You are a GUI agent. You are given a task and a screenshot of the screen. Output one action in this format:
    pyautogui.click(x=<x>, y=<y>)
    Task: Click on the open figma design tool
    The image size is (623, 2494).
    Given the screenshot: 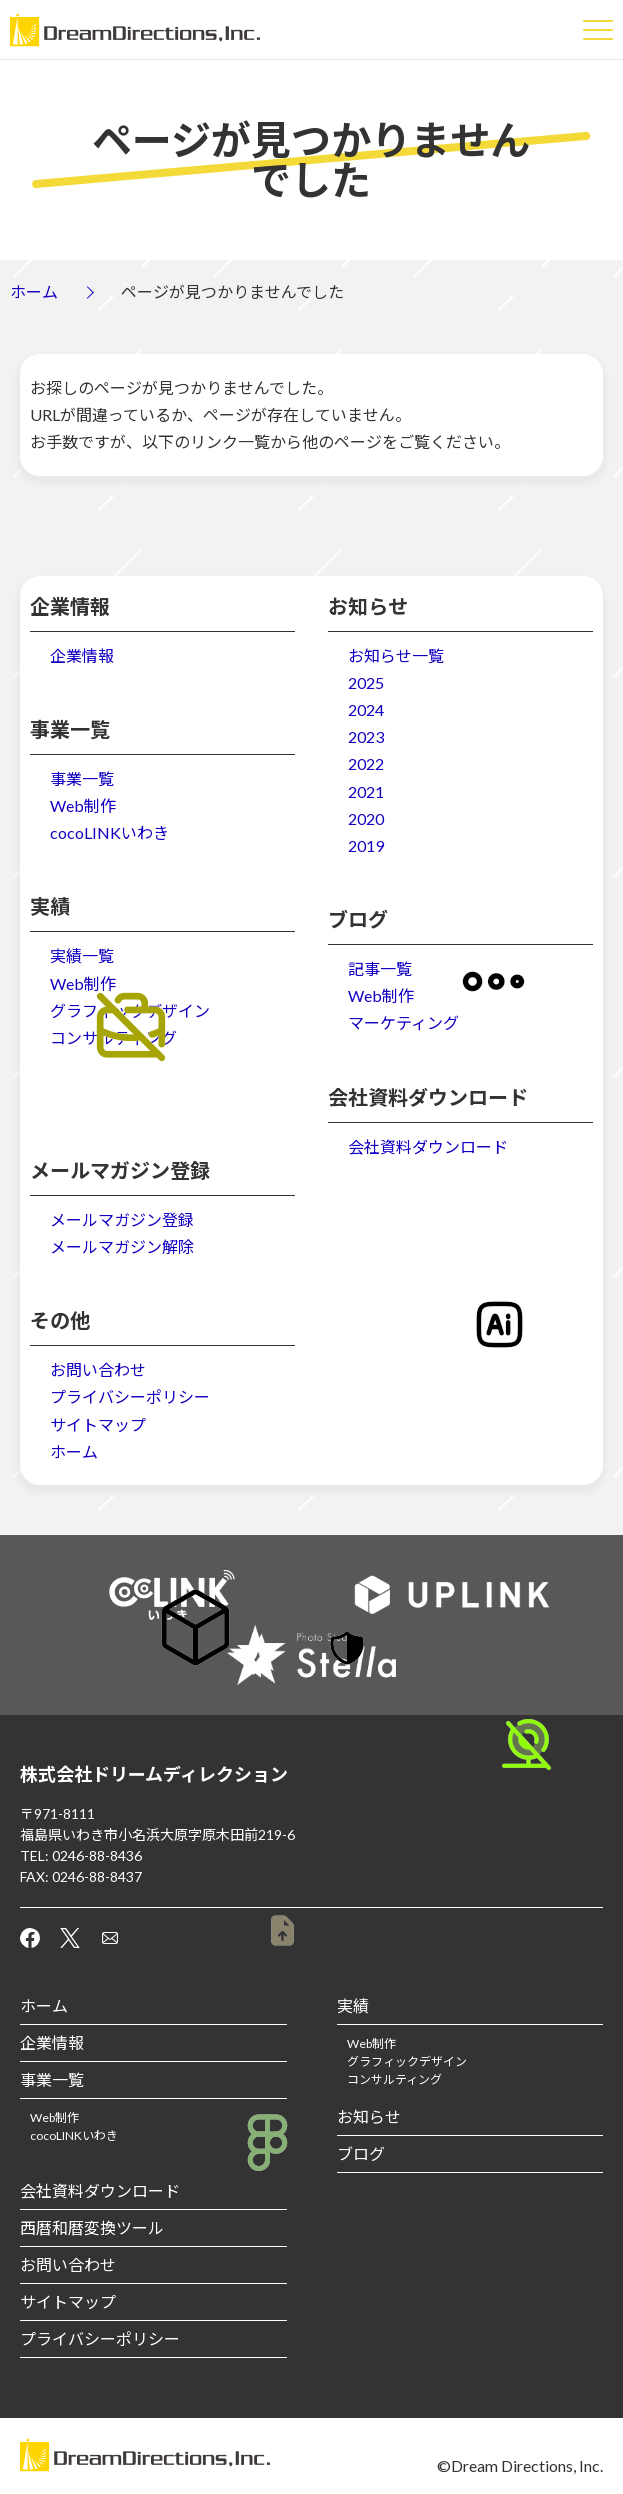 What is the action you would take?
    pyautogui.click(x=267, y=2141)
    